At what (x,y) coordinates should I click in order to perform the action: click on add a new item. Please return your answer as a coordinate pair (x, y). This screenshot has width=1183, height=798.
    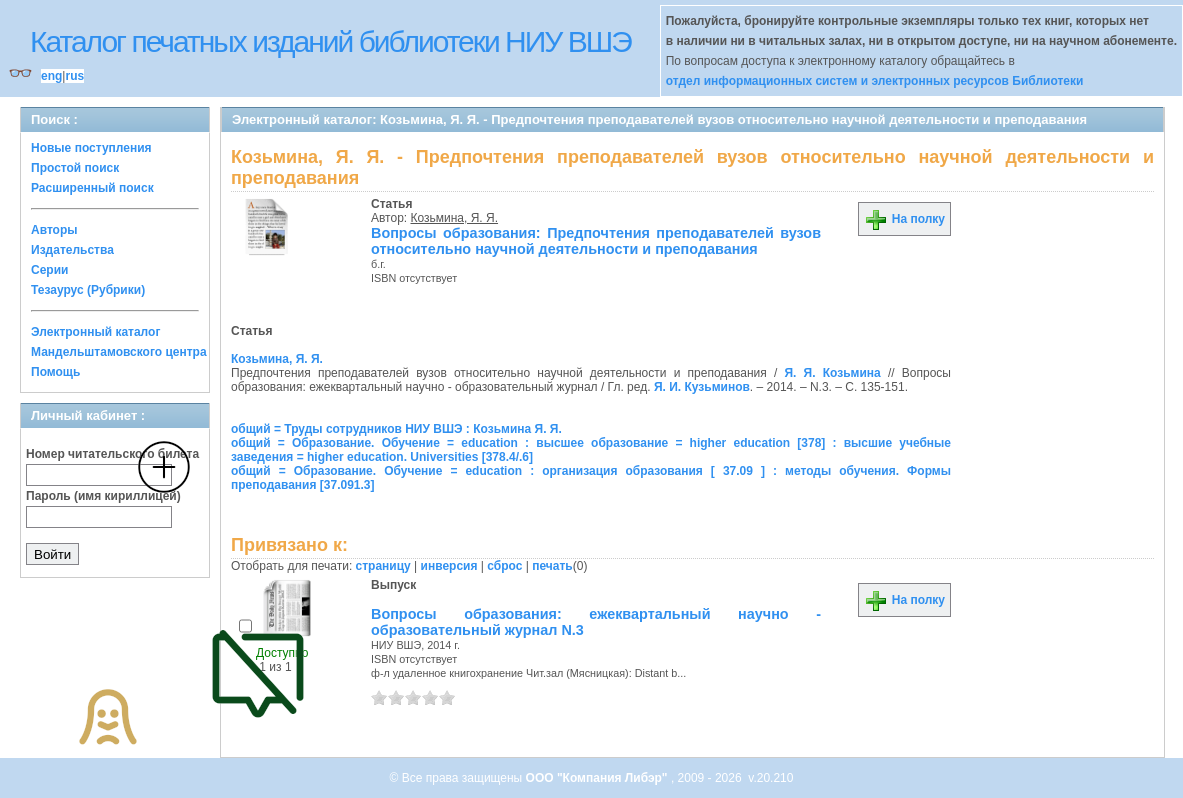
    Looking at the image, I should click on (164, 467).